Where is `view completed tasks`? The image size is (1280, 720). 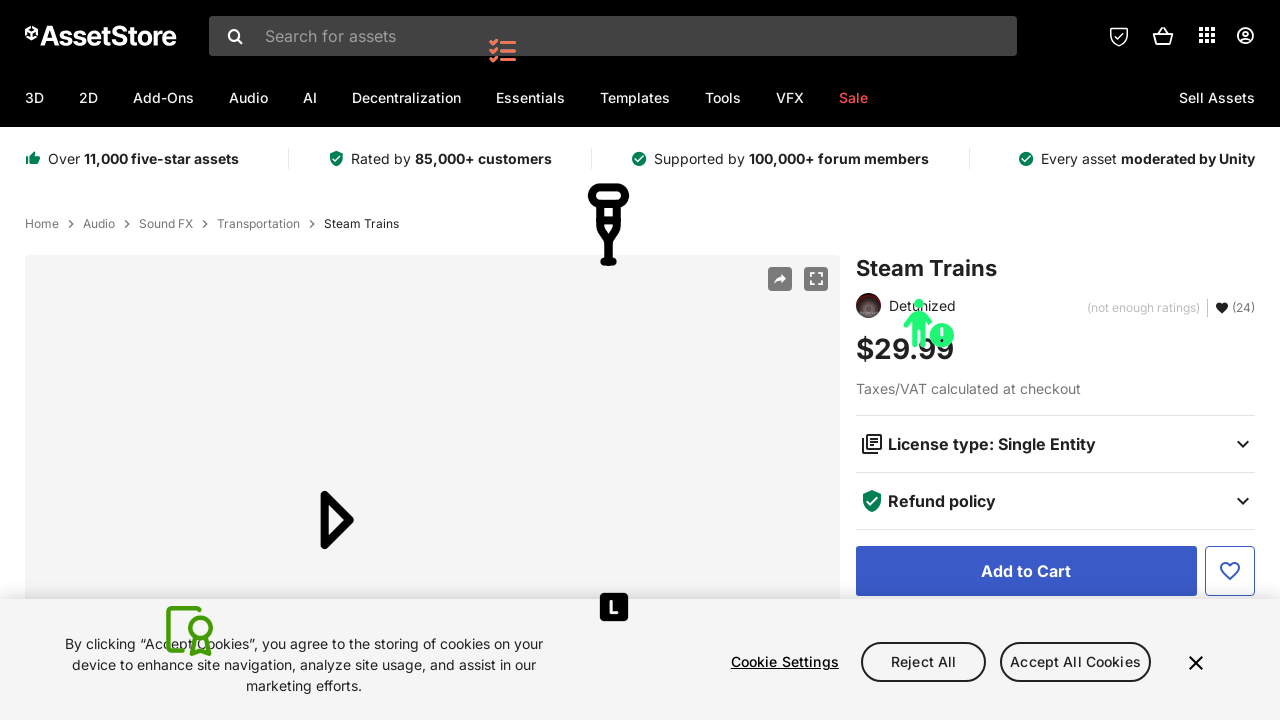
view completed tasks is located at coordinates (503, 51).